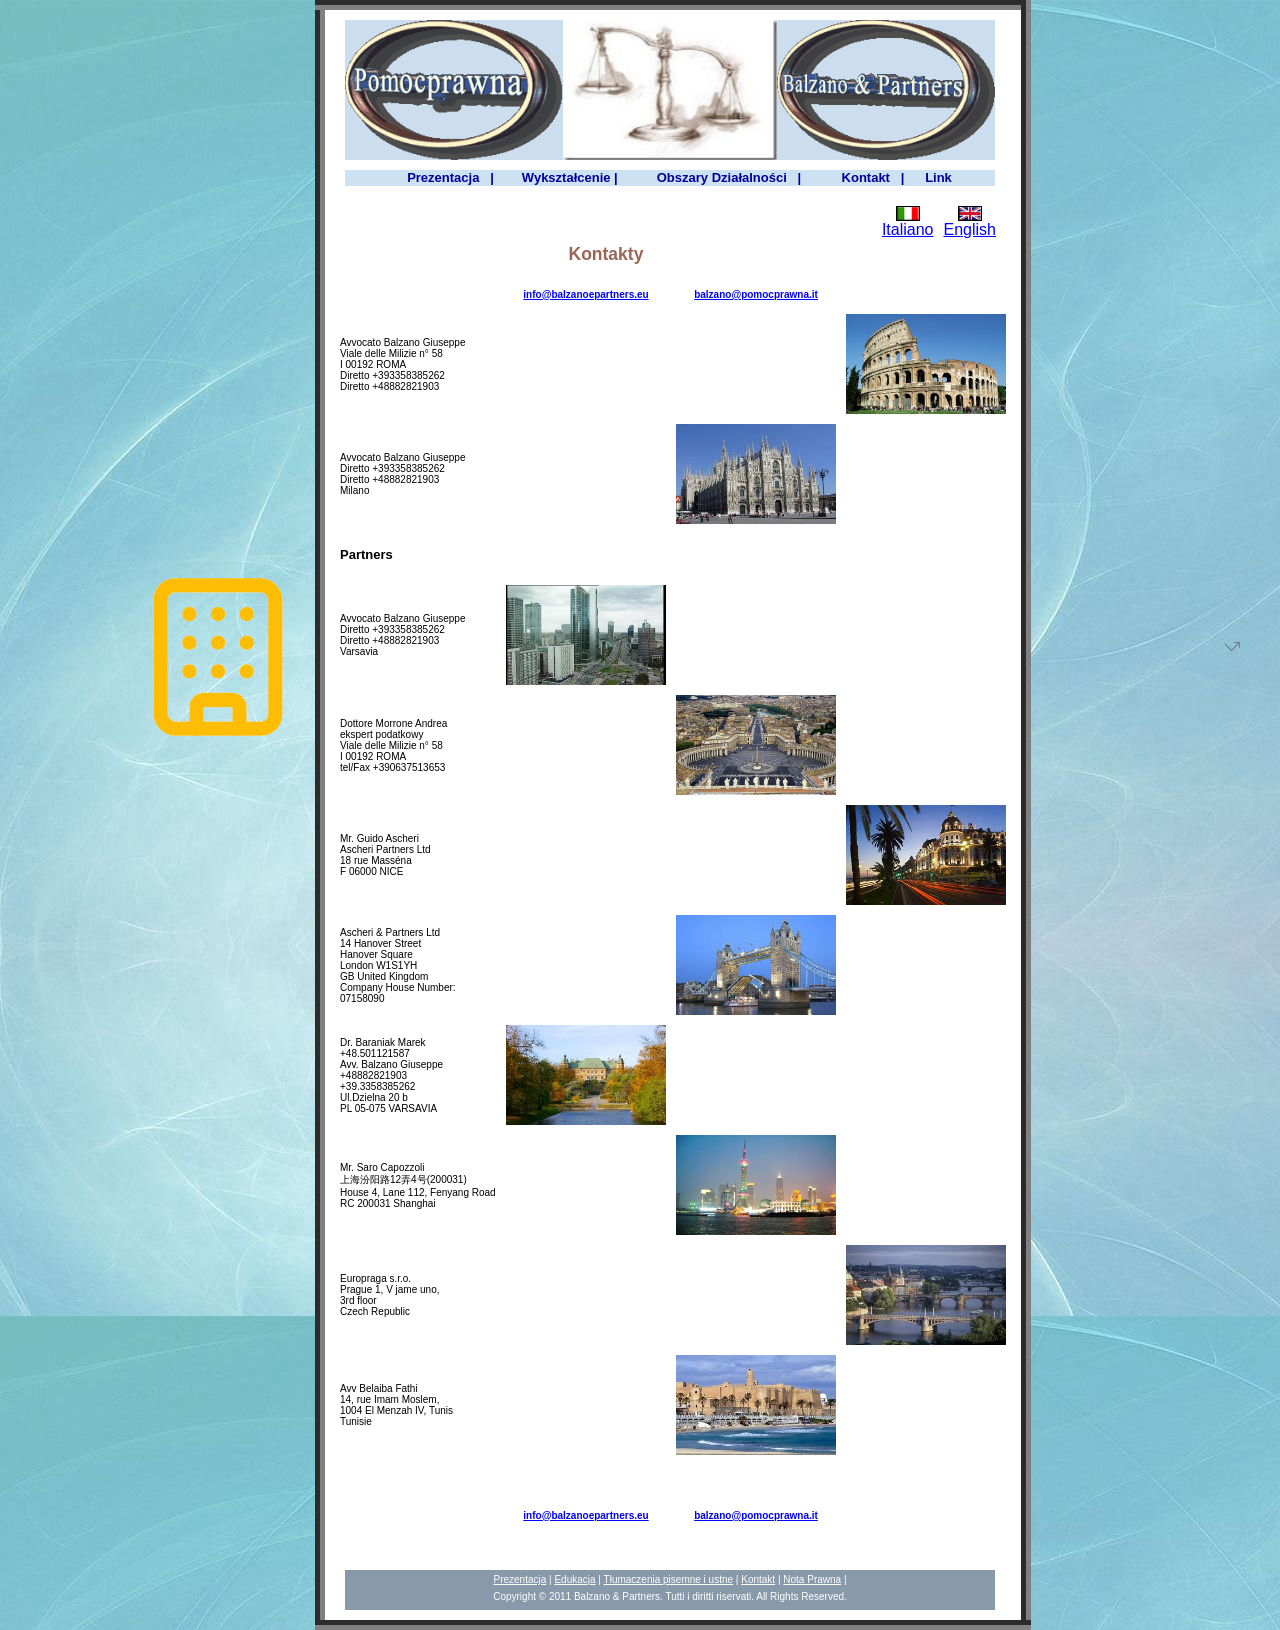 This screenshot has width=1280, height=1630. I want to click on reply to a message, so click(1232, 646).